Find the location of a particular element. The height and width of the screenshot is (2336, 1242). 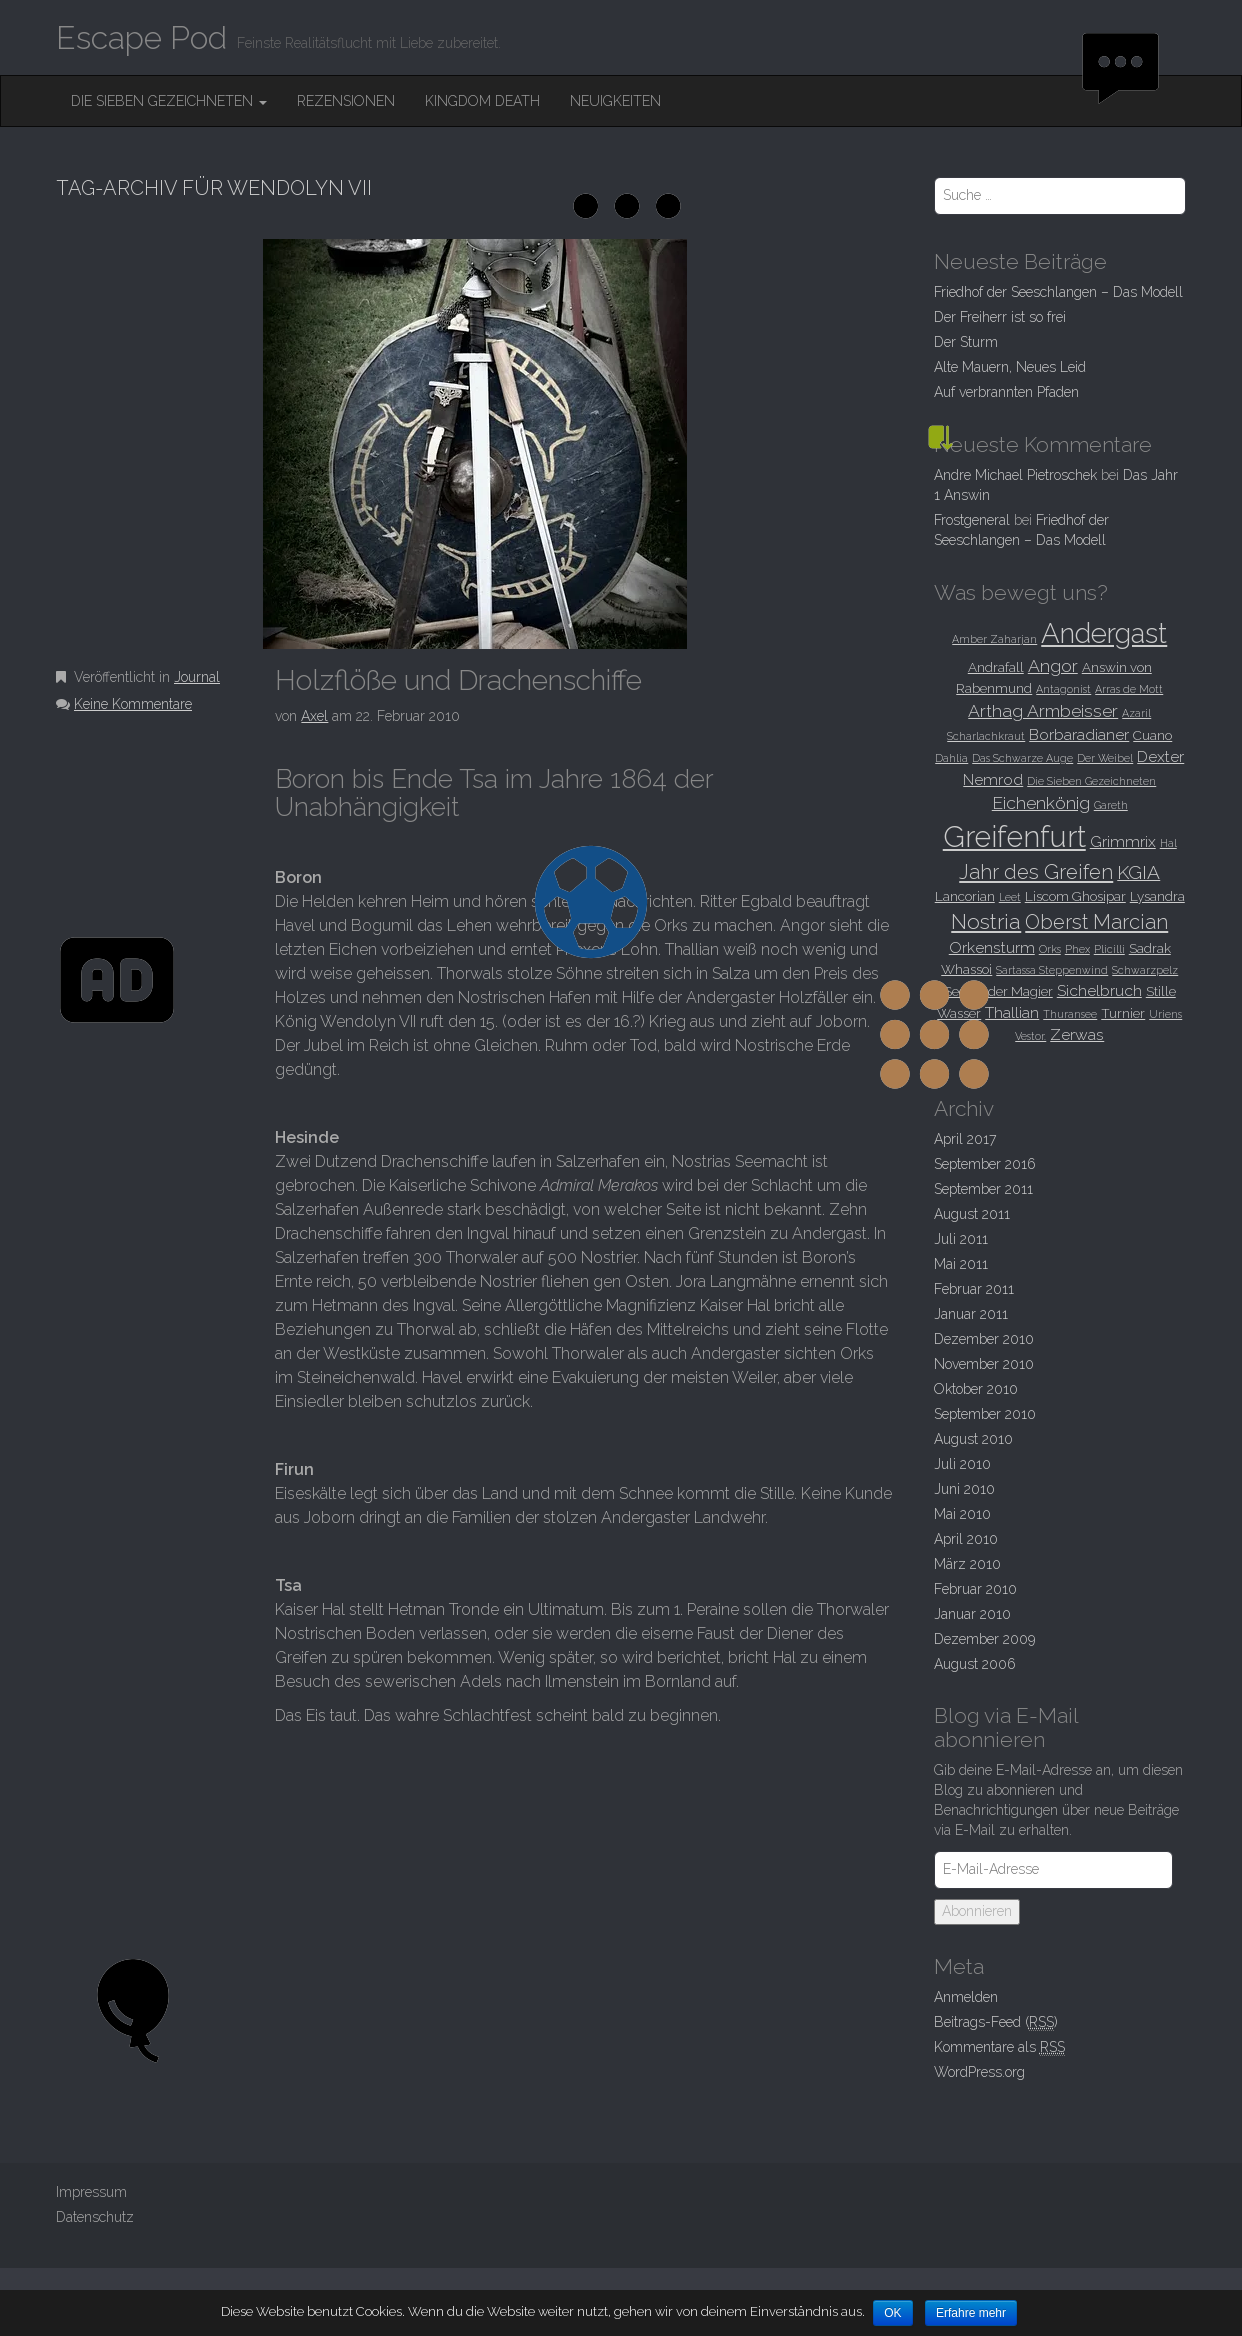

open chat or messaging is located at coordinates (1120, 68).